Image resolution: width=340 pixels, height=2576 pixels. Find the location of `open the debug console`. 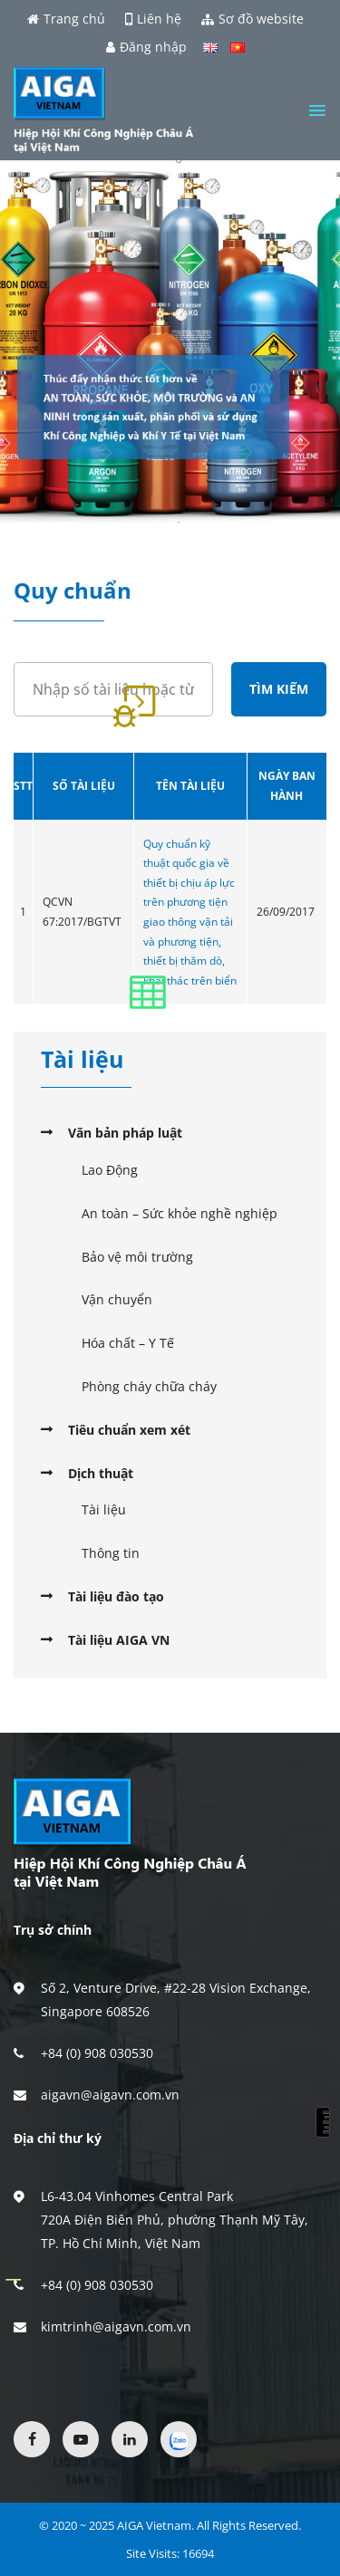

open the debug console is located at coordinates (135, 705).